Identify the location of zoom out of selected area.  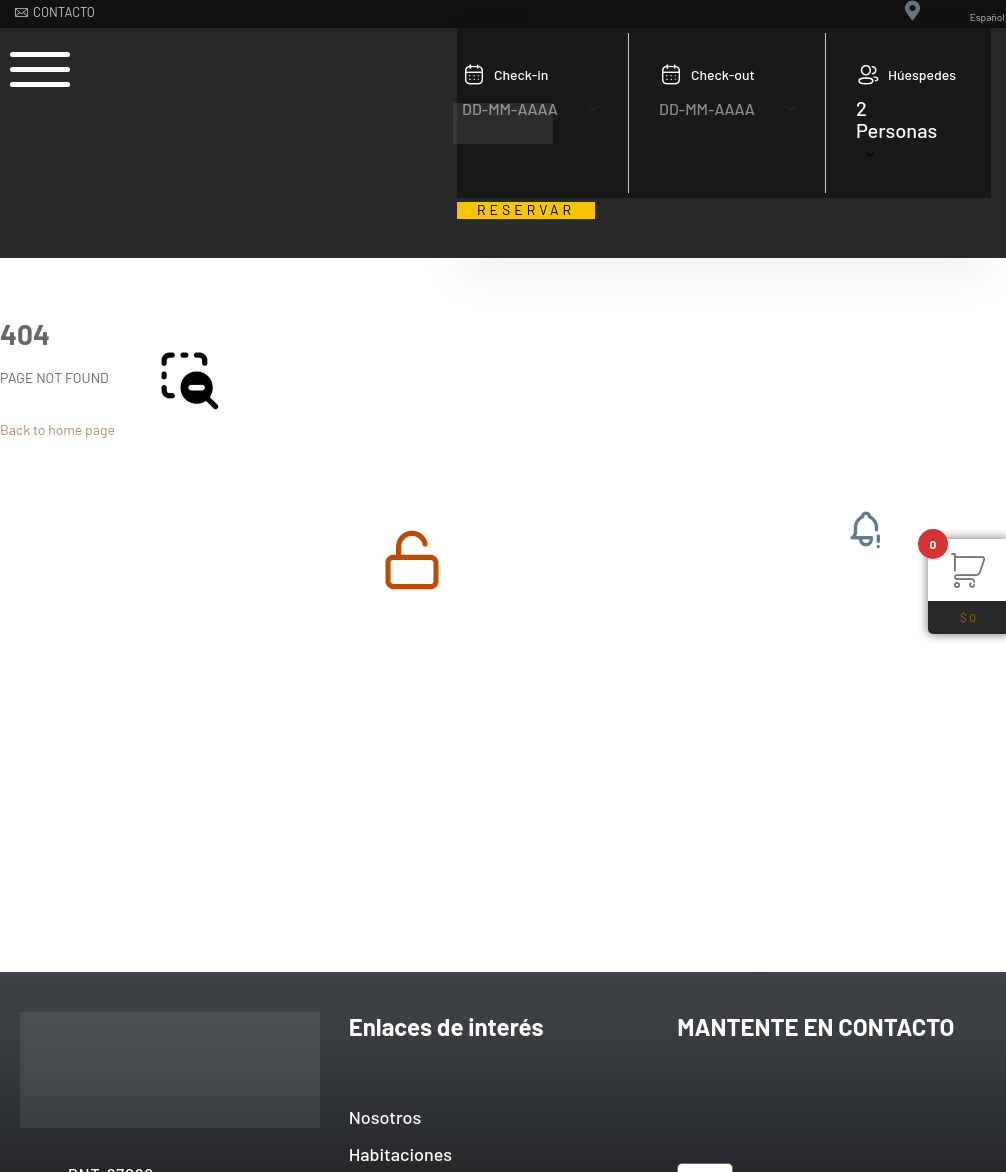
(188, 379).